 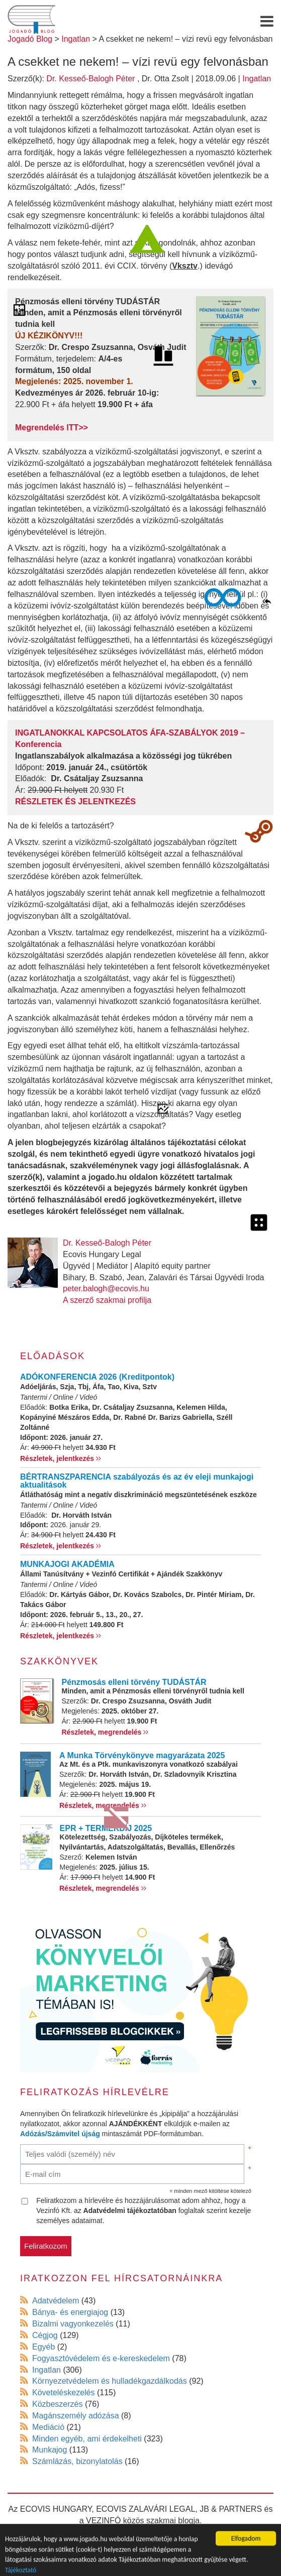 I want to click on align items to the bottom edge, so click(x=163, y=356).